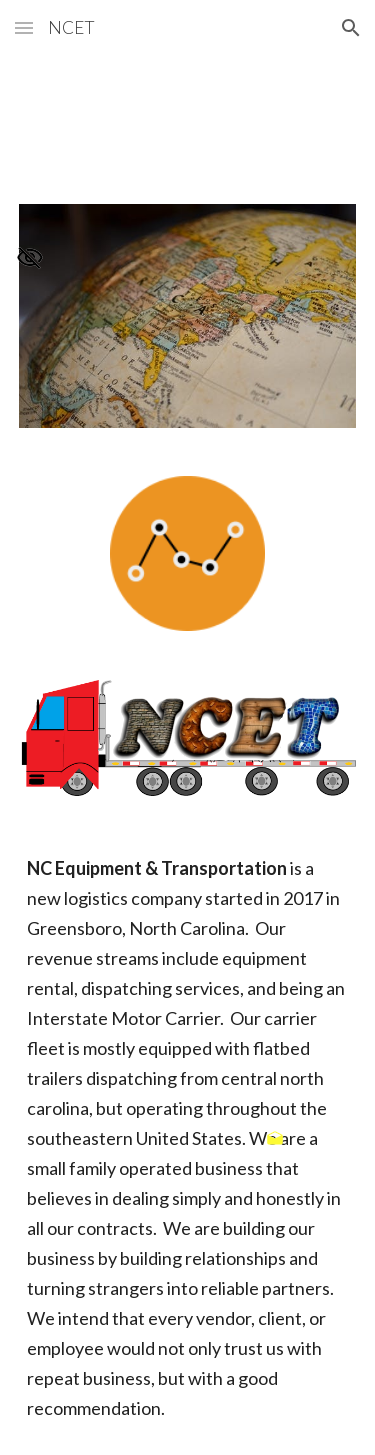 This screenshot has width=375, height=1455. Describe the element at coordinates (275, 1138) in the screenshot. I see `view an opened email message` at that location.